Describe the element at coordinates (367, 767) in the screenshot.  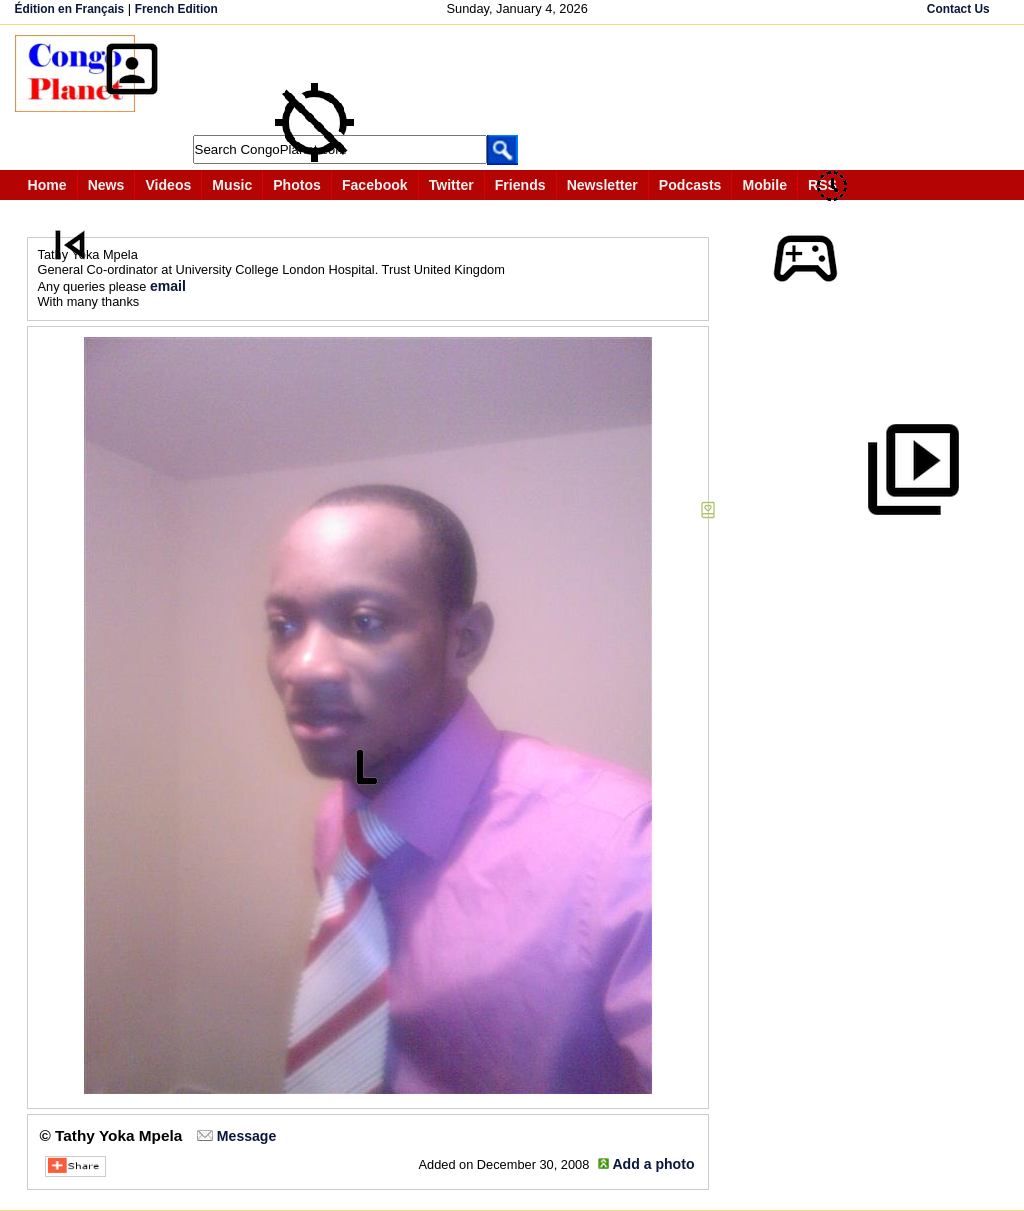
I see `indicates a lowercase "L" character or letter identifier` at that location.